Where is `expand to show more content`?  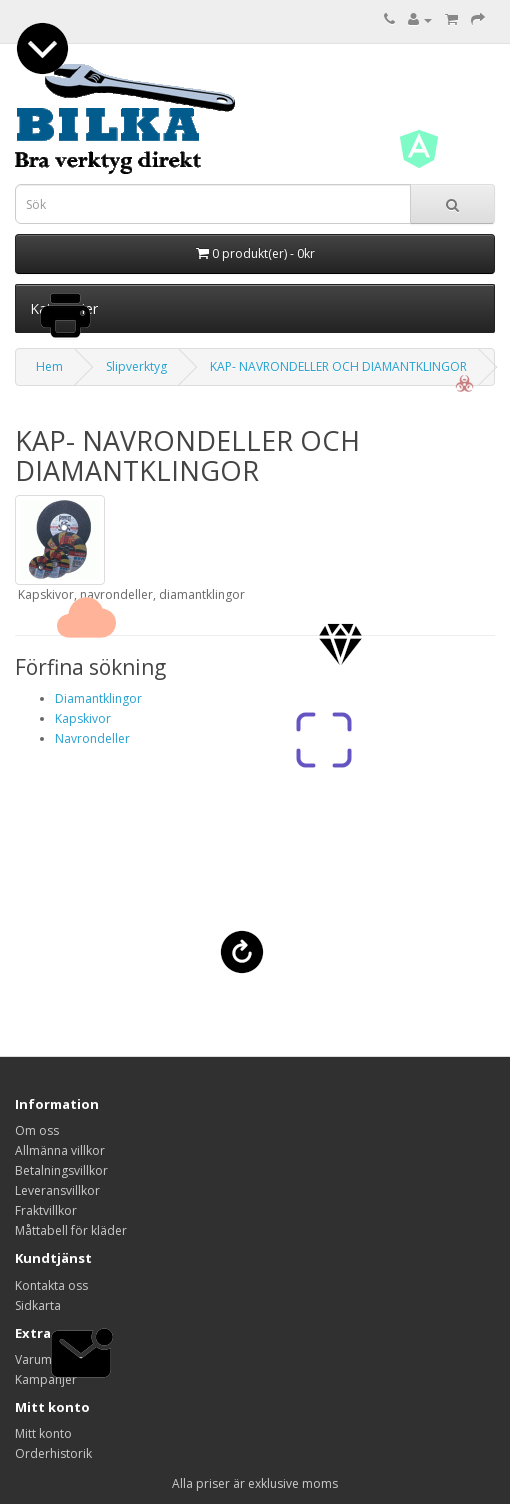 expand to show more content is located at coordinates (42, 48).